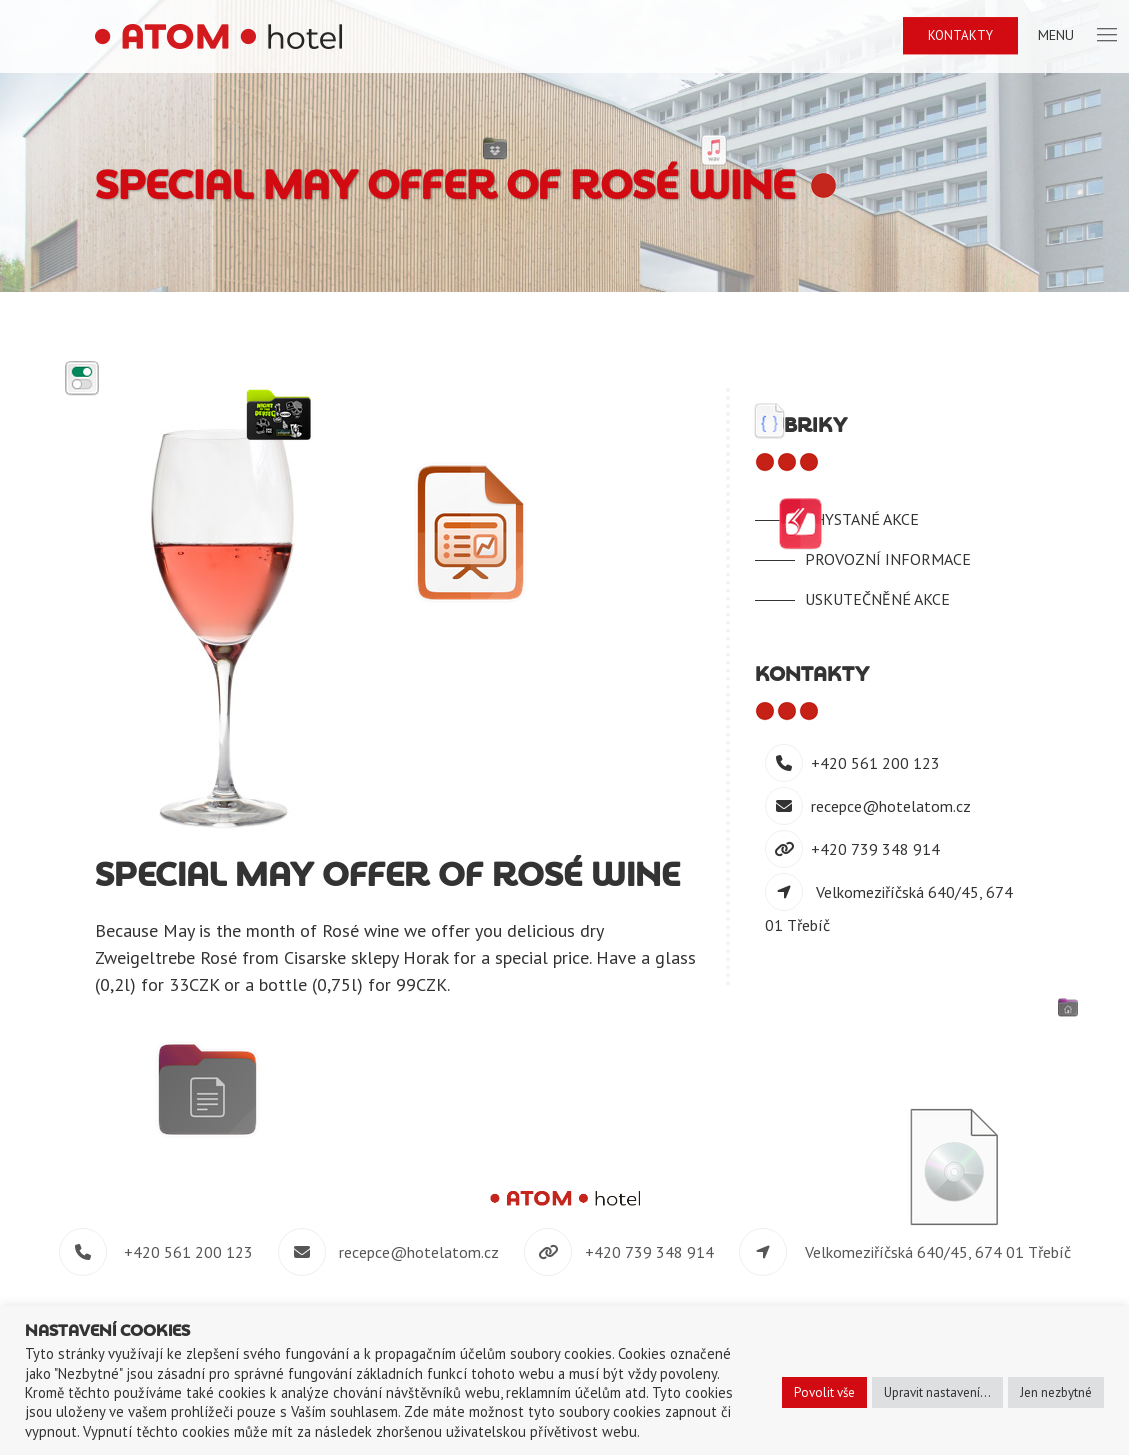 The width and height of the screenshot is (1129, 1455). What do you see at coordinates (714, 150) in the screenshot?
I see `a wav audio file` at bounding box center [714, 150].